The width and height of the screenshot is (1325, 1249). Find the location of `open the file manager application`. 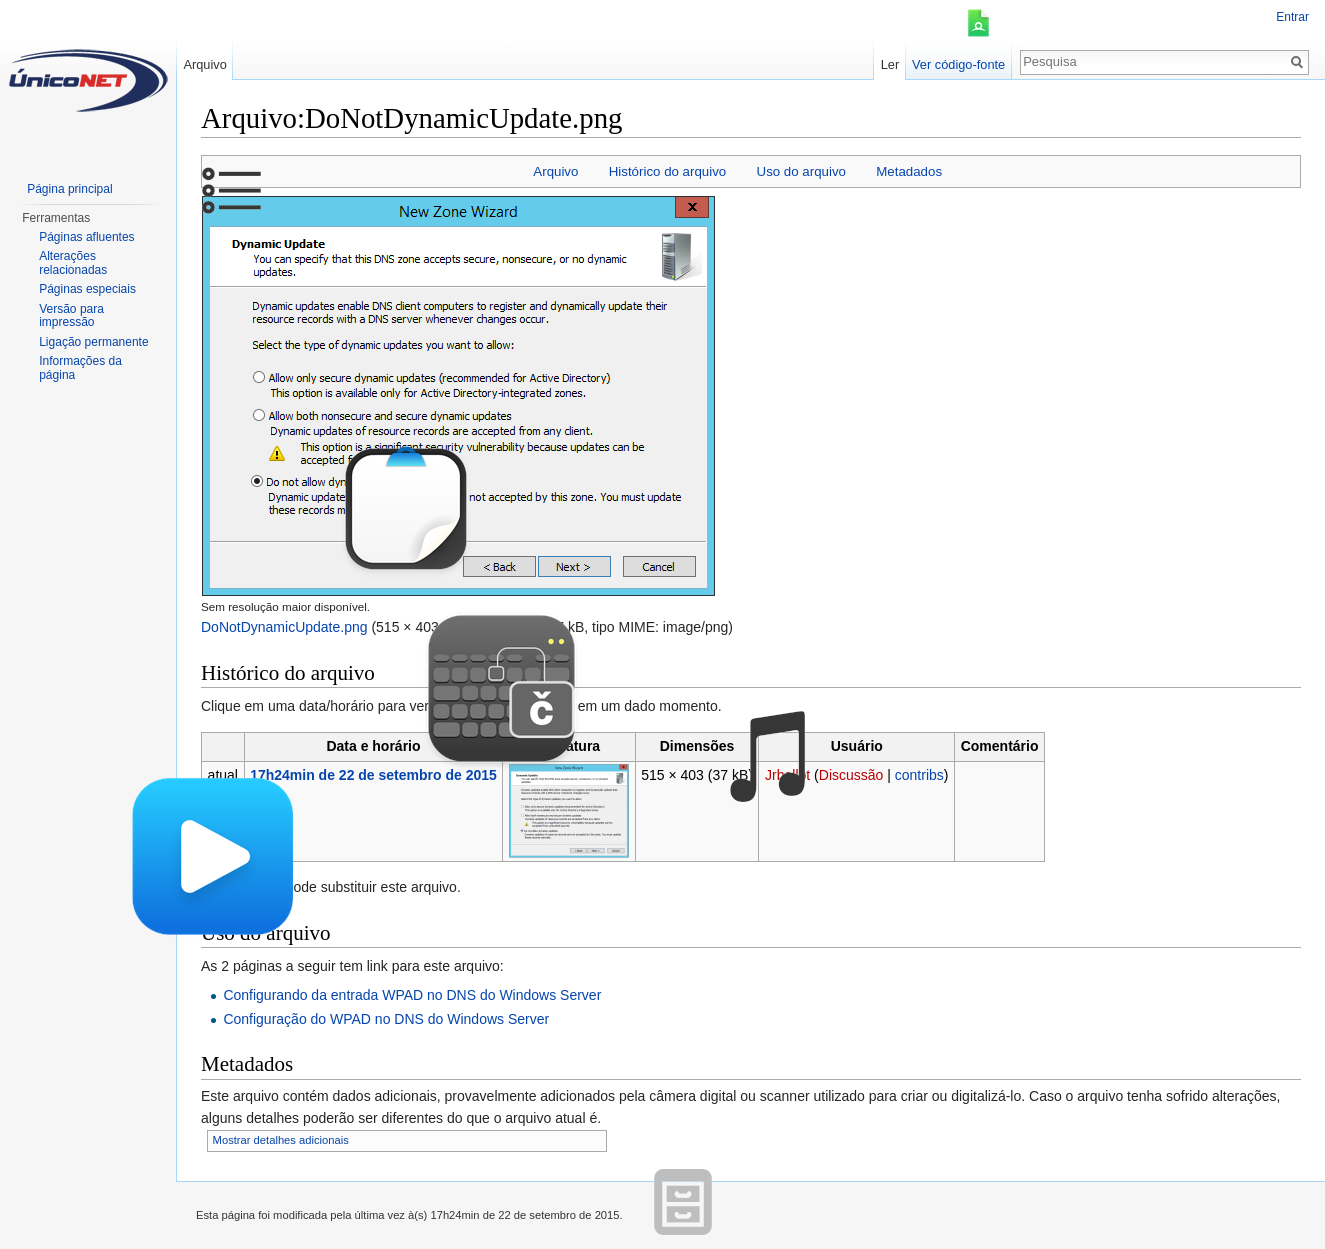

open the file manager application is located at coordinates (683, 1202).